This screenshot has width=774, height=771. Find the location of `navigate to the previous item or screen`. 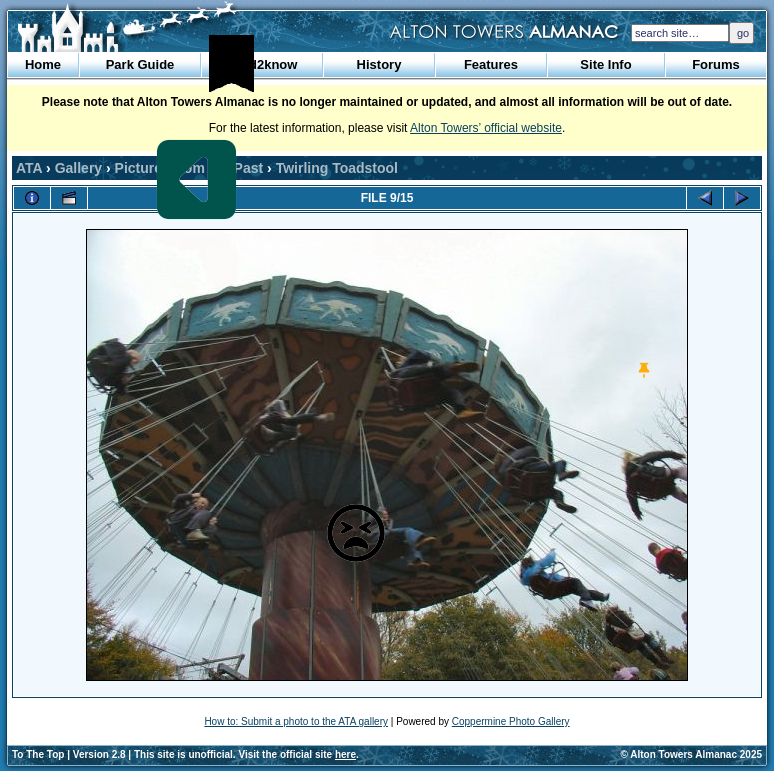

navigate to the previous item or screen is located at coordinates (196, 179).